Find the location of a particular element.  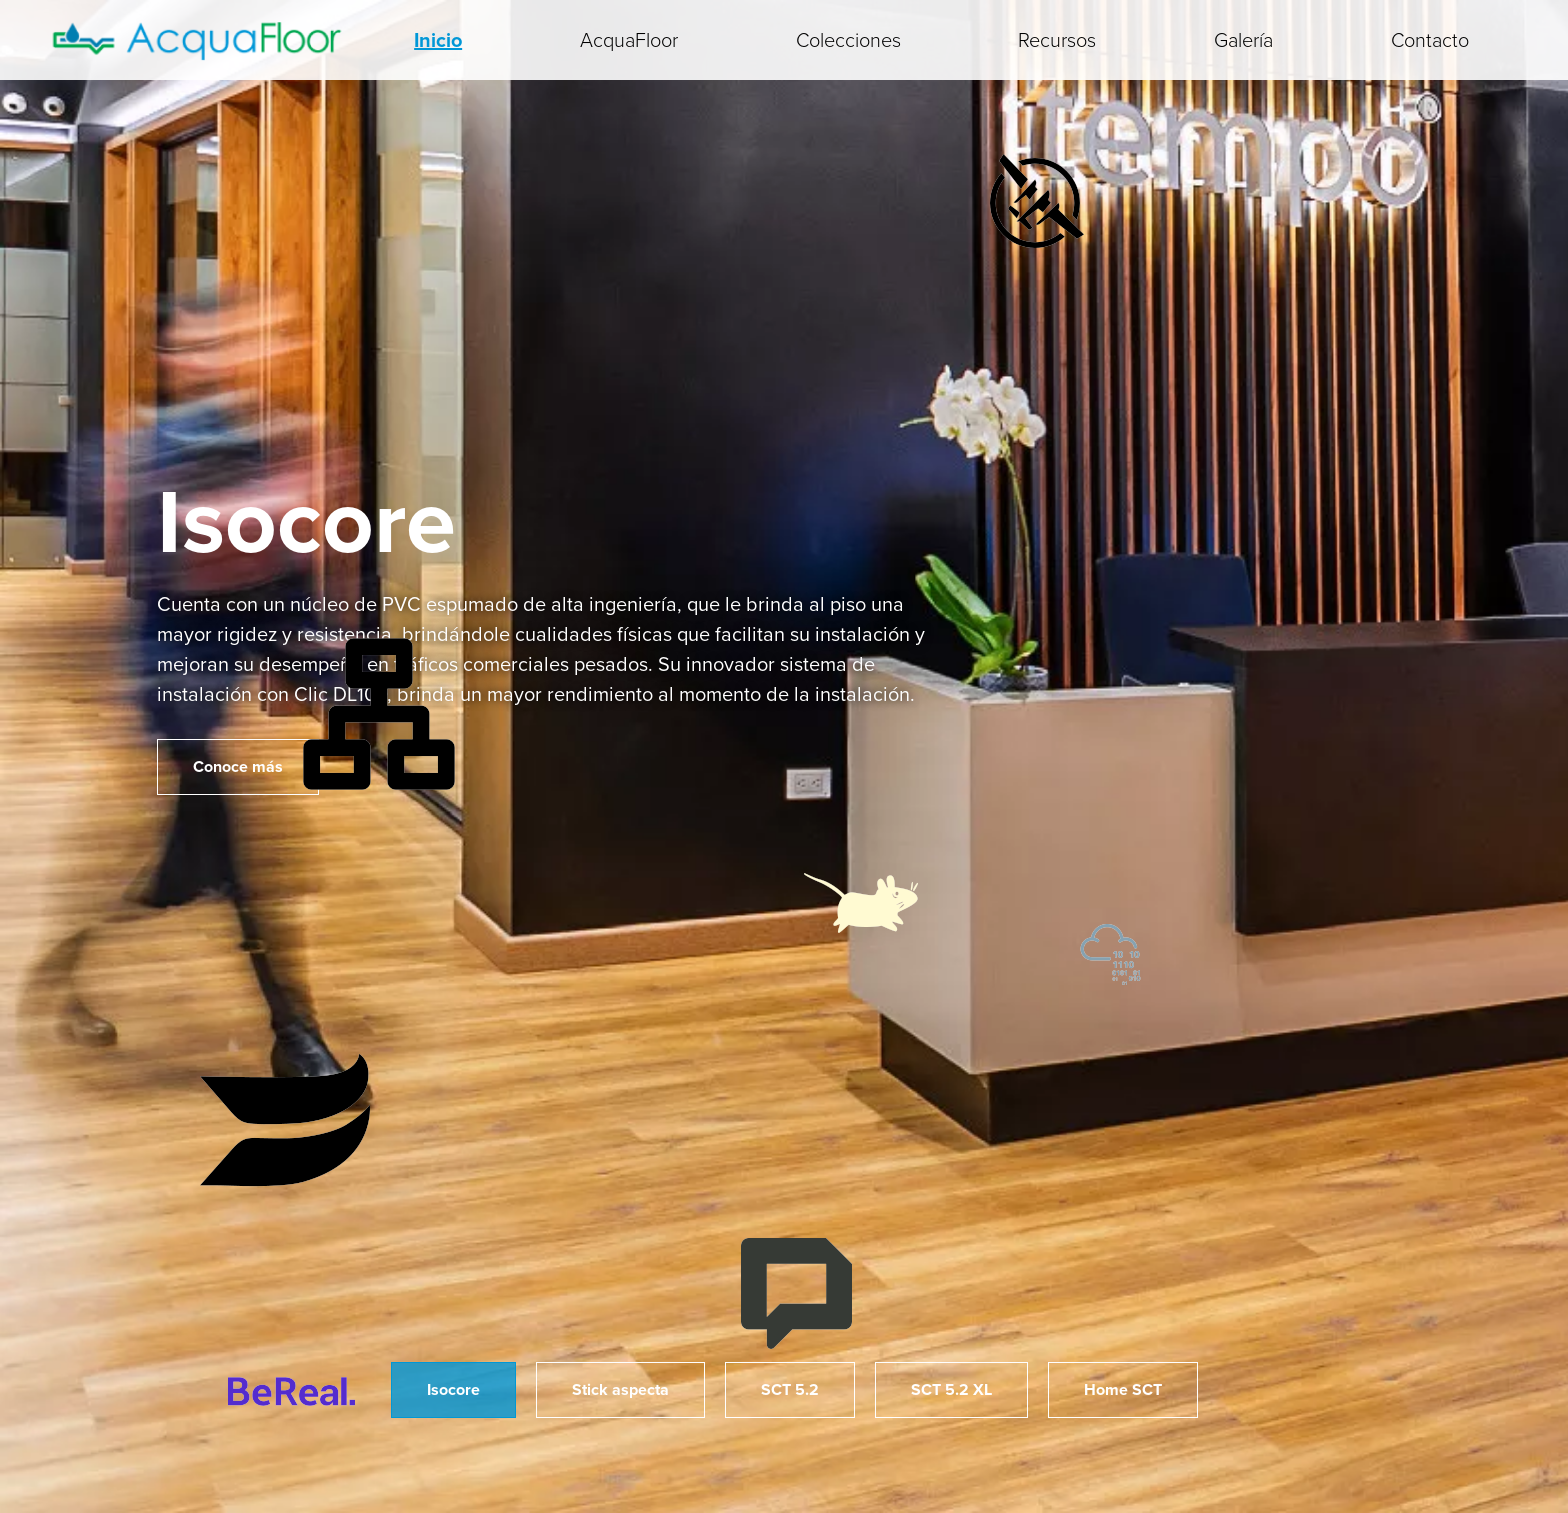

open the BeReal app is located at coordinates (291, 1391).